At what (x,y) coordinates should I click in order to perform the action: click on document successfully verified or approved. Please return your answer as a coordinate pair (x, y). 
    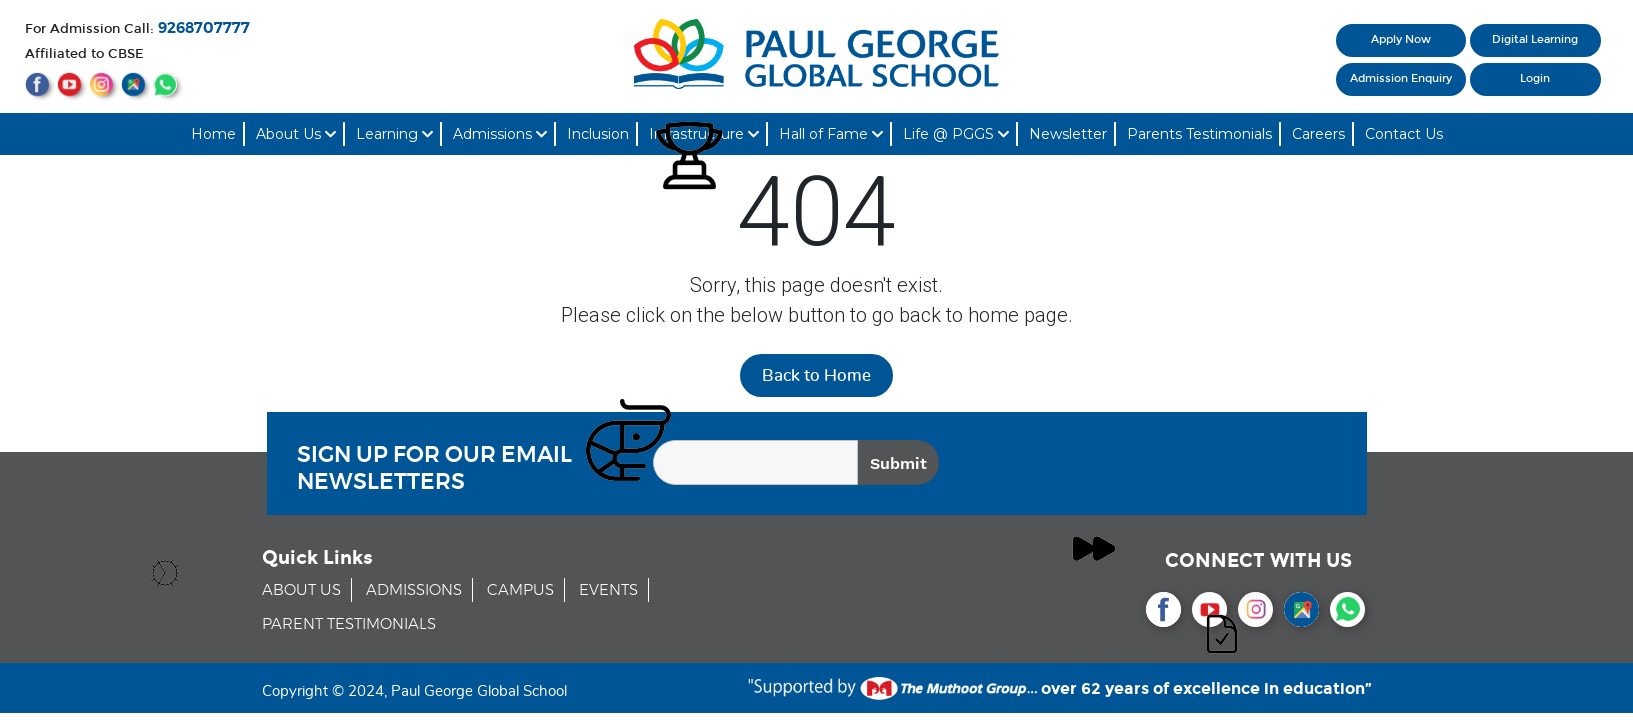
    Looking at the image, I should click on (1222, 634).